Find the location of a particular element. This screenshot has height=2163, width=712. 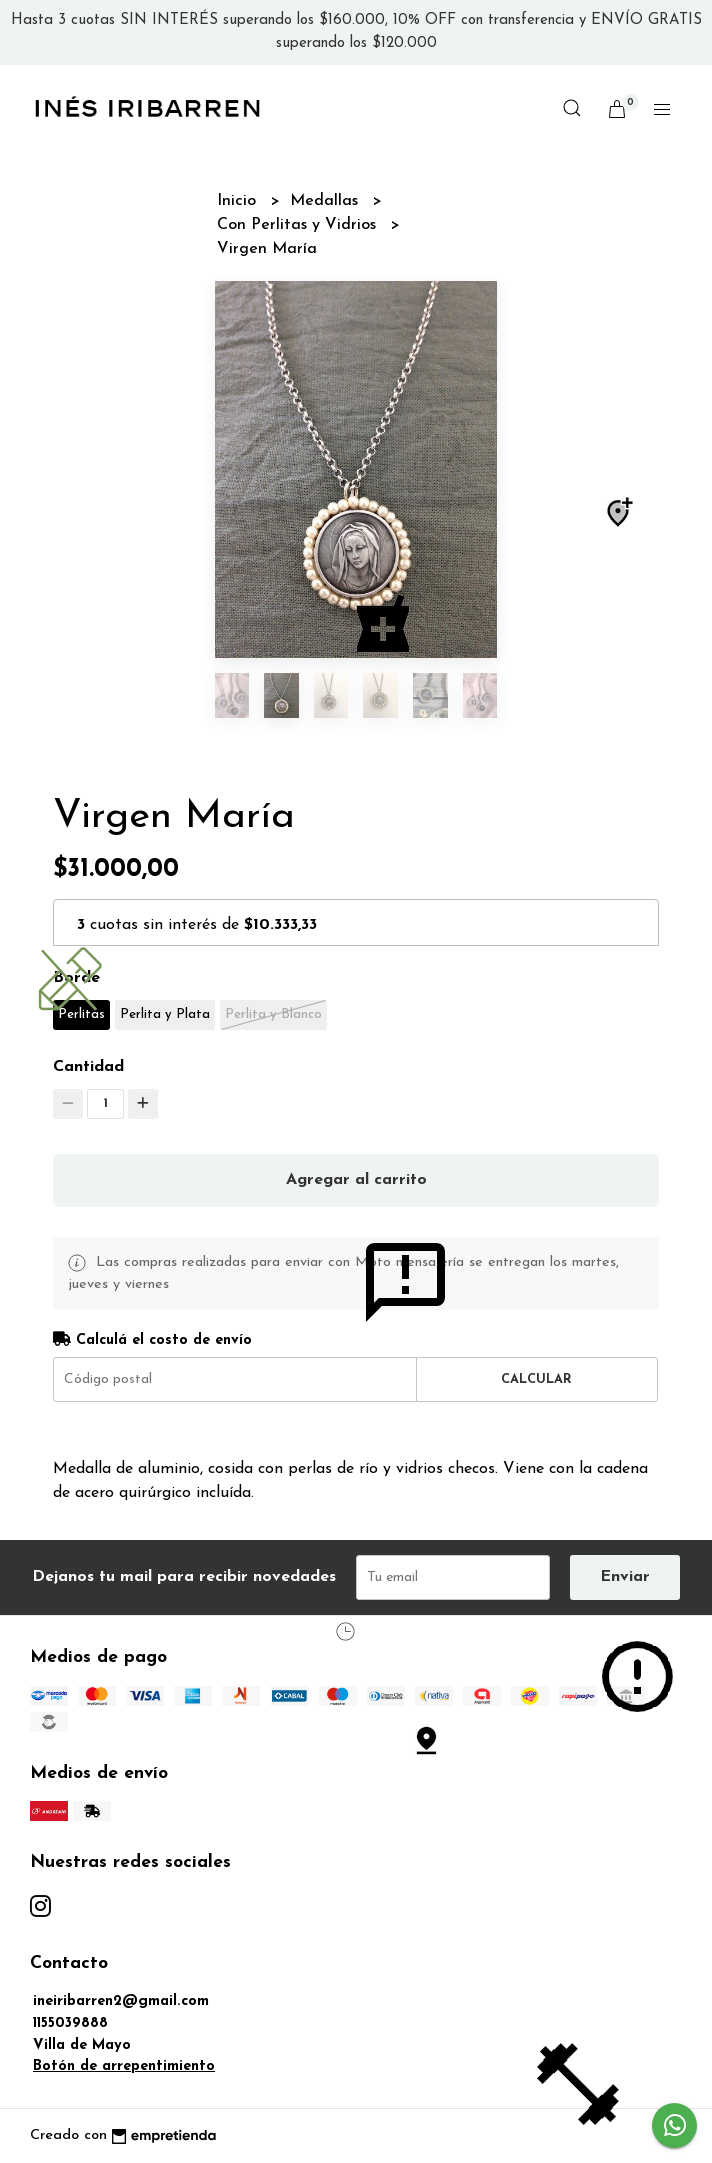

view current time is located at coordinates (345, 1631).